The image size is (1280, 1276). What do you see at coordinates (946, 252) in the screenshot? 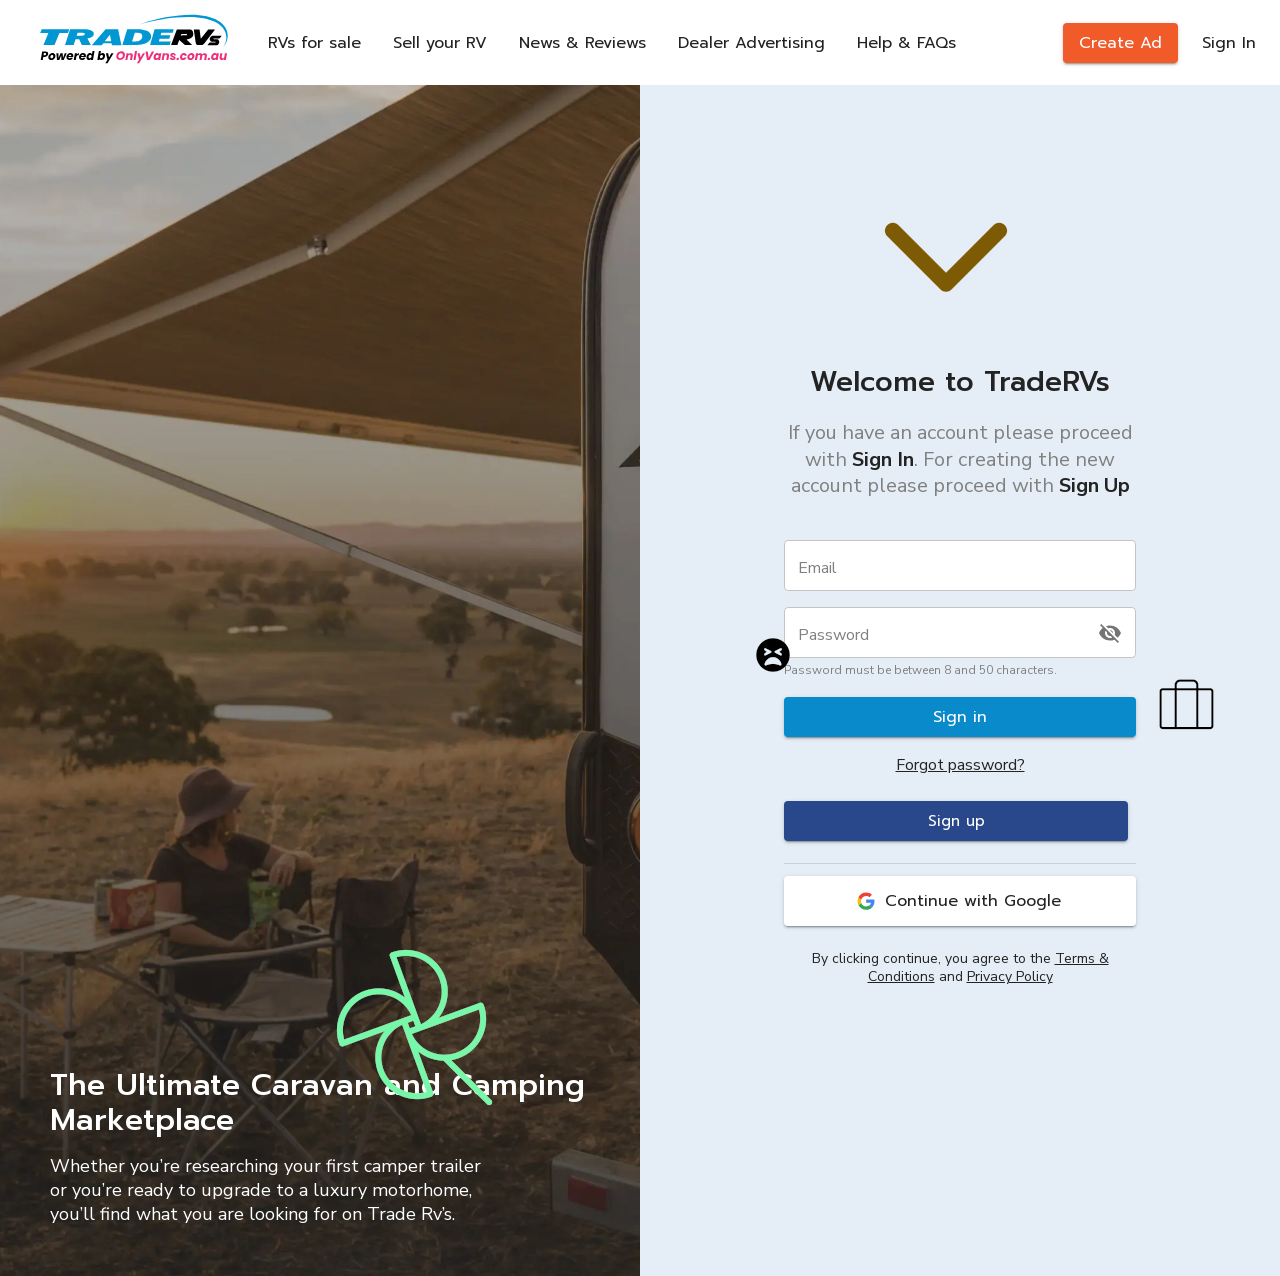
I see `expand a dropdown menu` at bounding box center [946, 252].